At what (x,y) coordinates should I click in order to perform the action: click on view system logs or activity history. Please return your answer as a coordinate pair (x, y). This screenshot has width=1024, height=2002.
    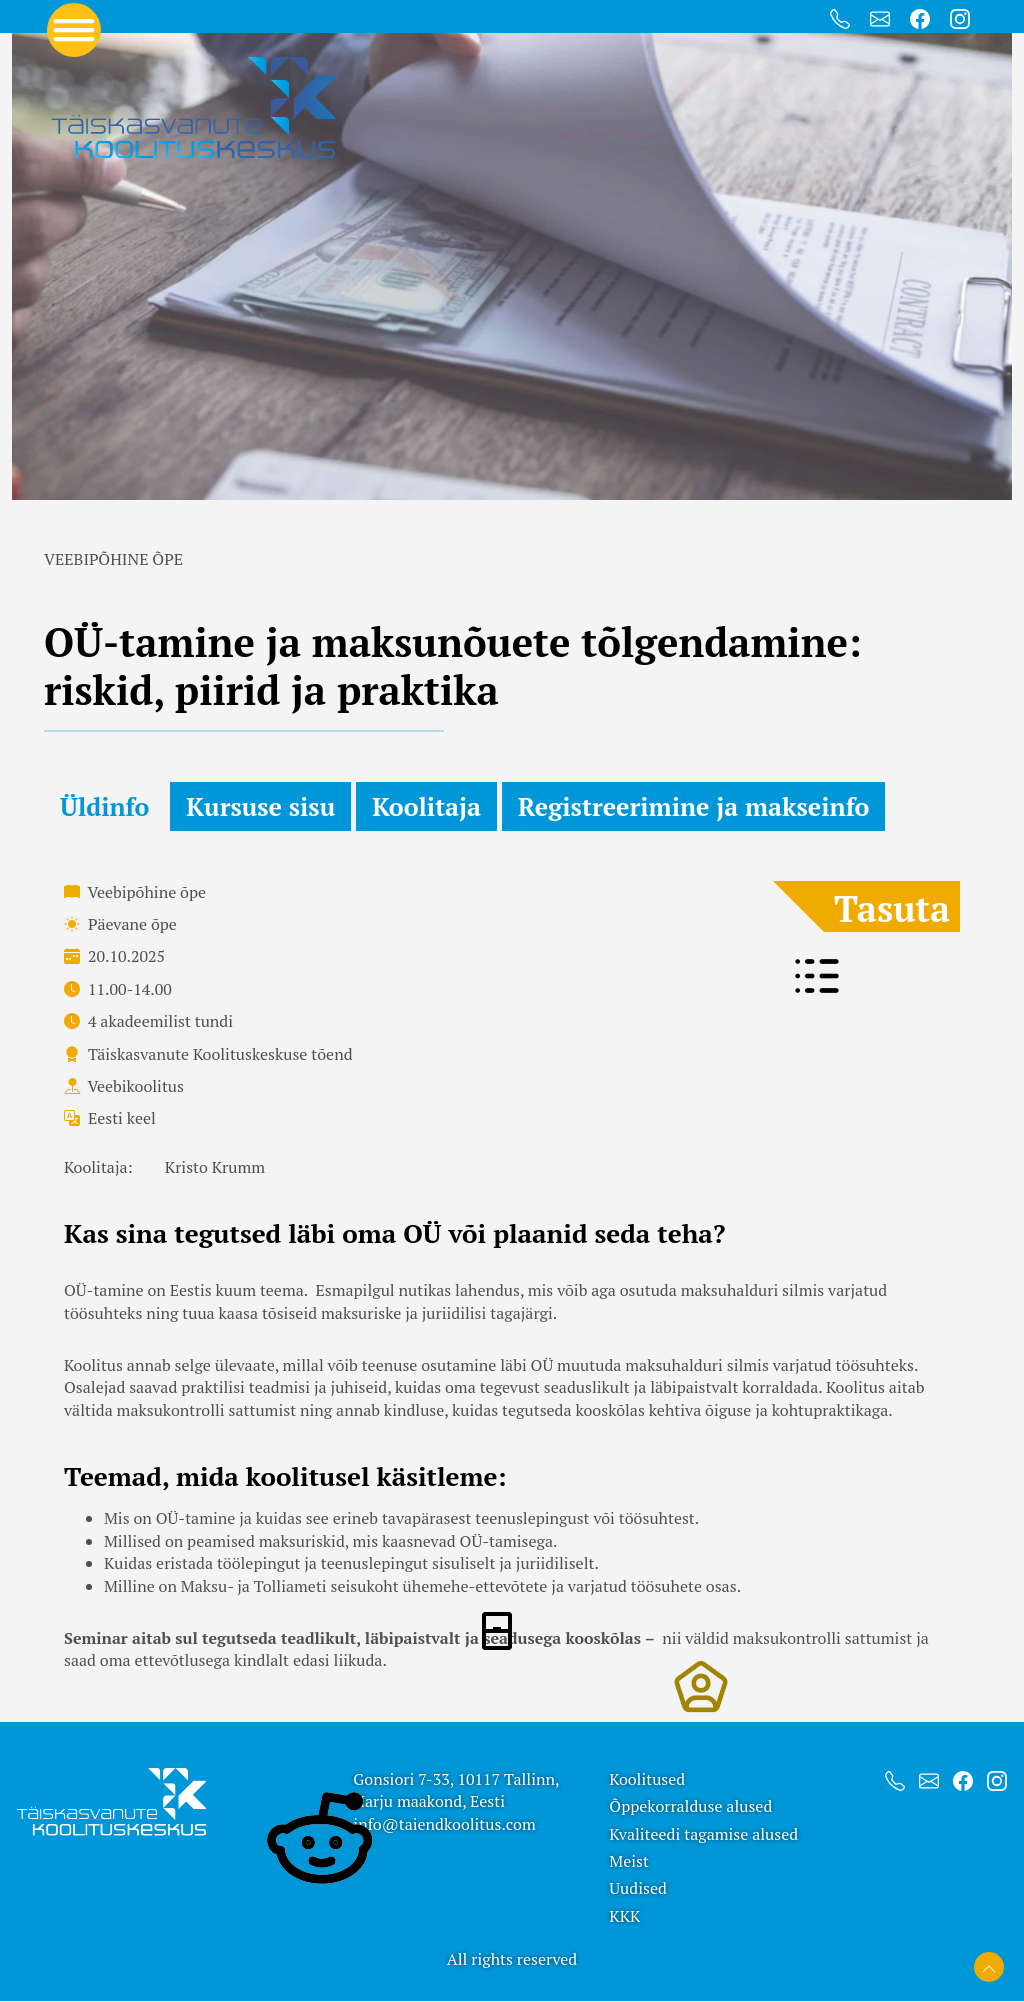
    Looking at the image, I should click on (817, 976).